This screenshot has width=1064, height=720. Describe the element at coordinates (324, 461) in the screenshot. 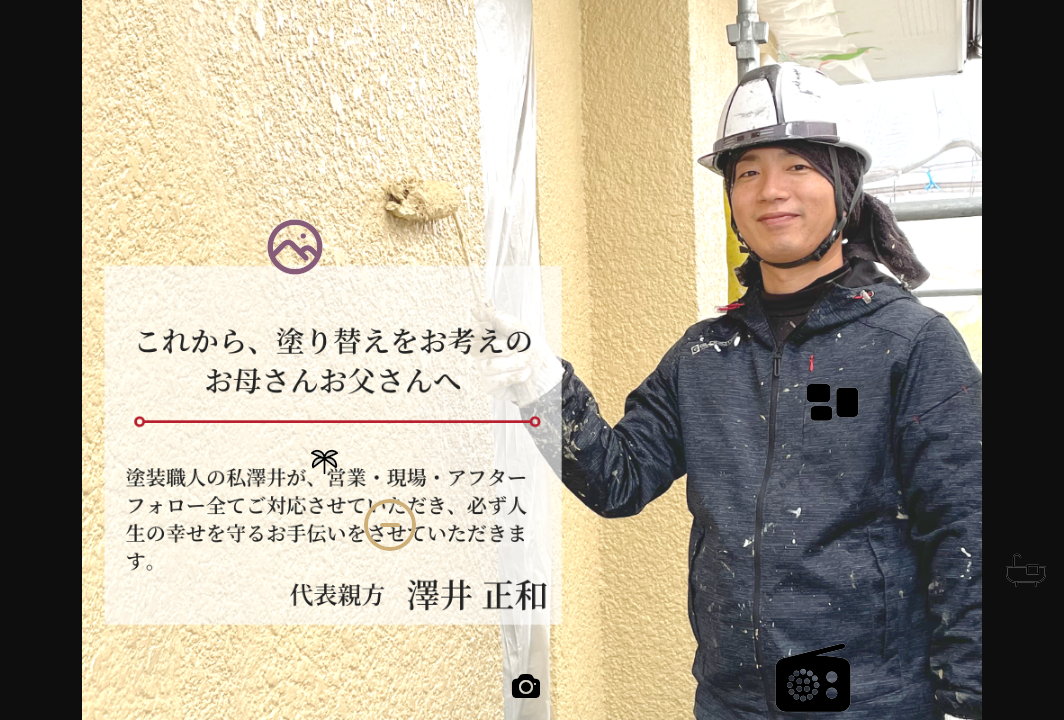

I see `indicates tropical or beach-related content` at that location.